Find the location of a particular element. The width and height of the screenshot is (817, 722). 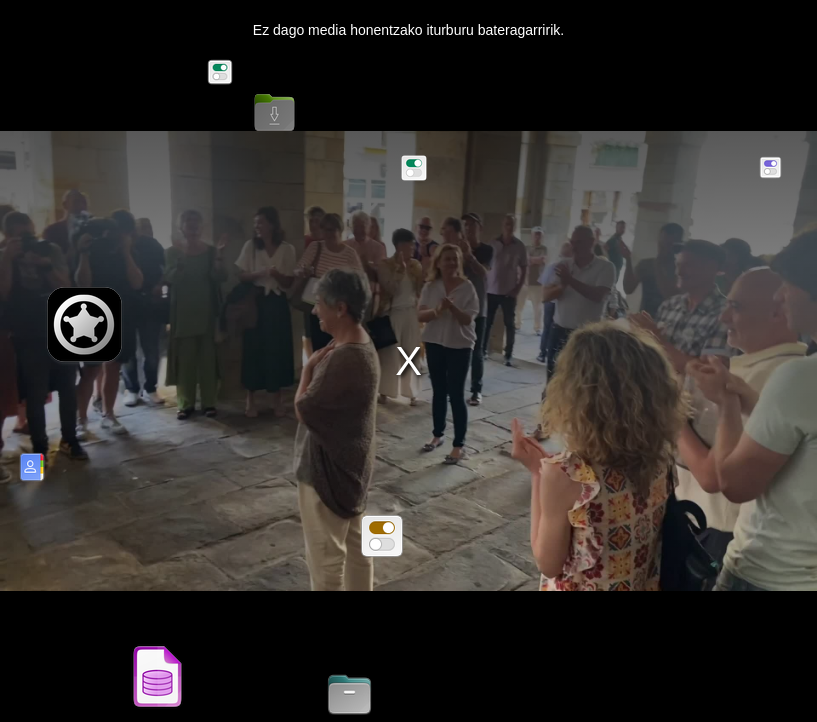

open your downloads folder is located at coordinates (274, 112).